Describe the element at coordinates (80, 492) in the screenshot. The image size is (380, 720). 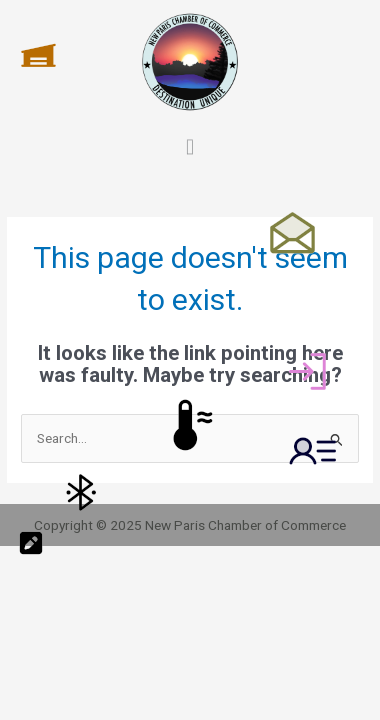
I see `indicates an active bluetooth connection` at that location.